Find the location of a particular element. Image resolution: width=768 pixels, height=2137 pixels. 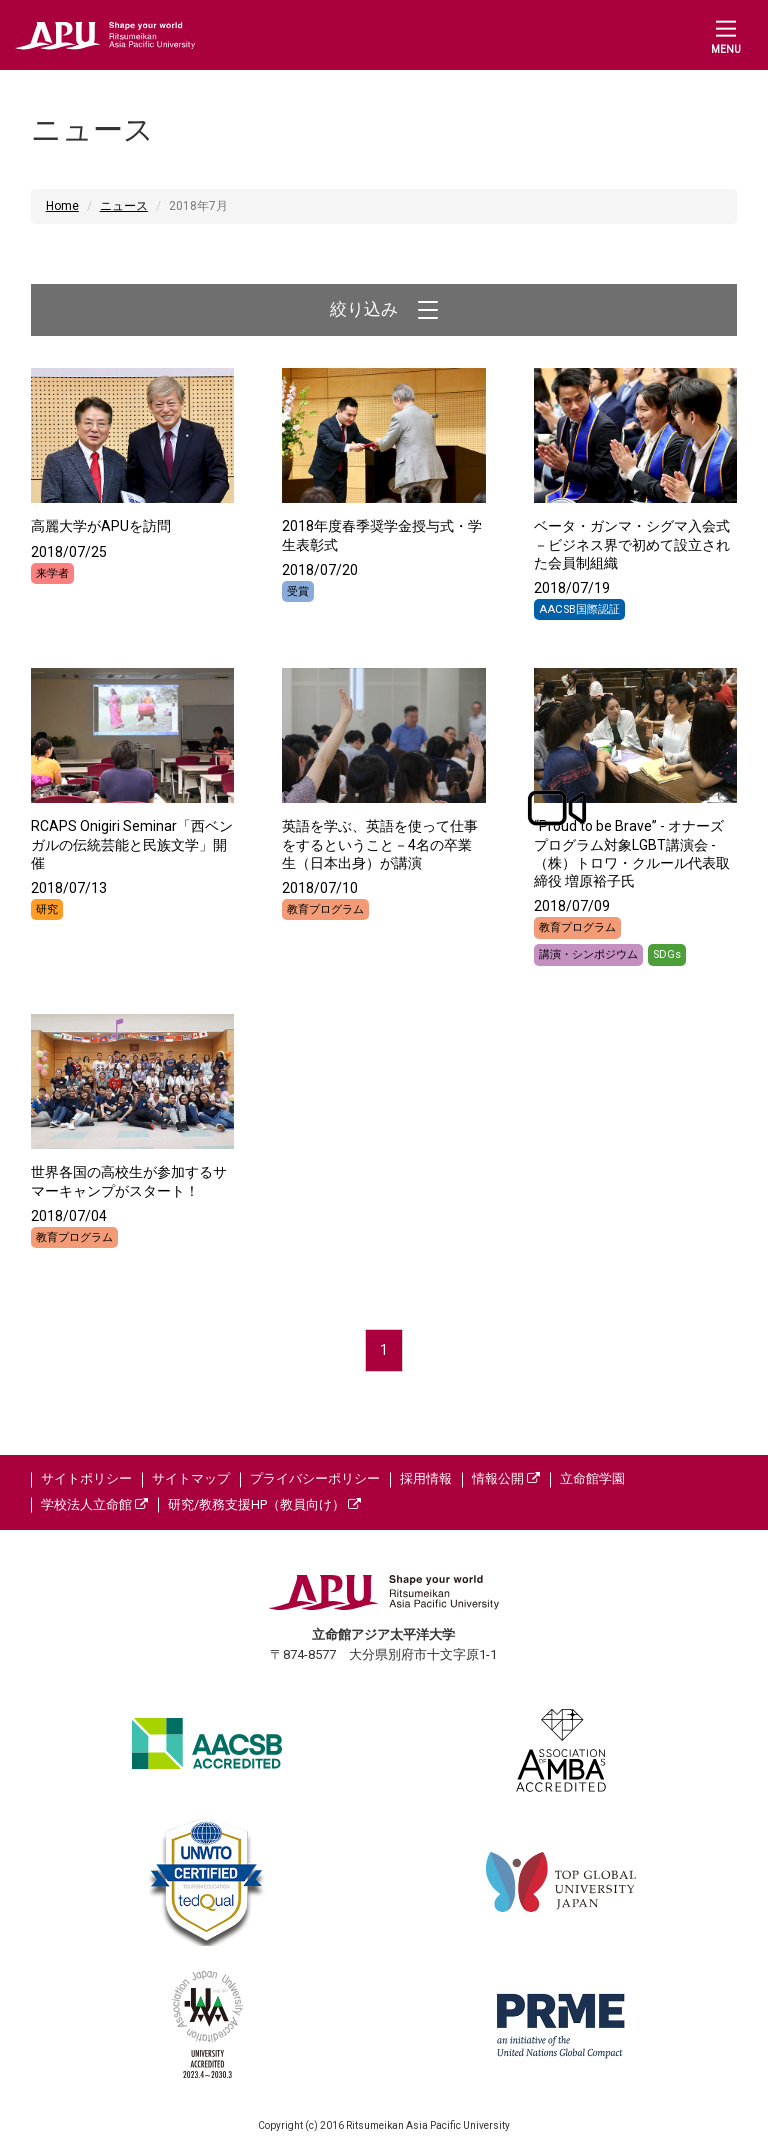

access music library or player is located at coordinates (117, 1028).